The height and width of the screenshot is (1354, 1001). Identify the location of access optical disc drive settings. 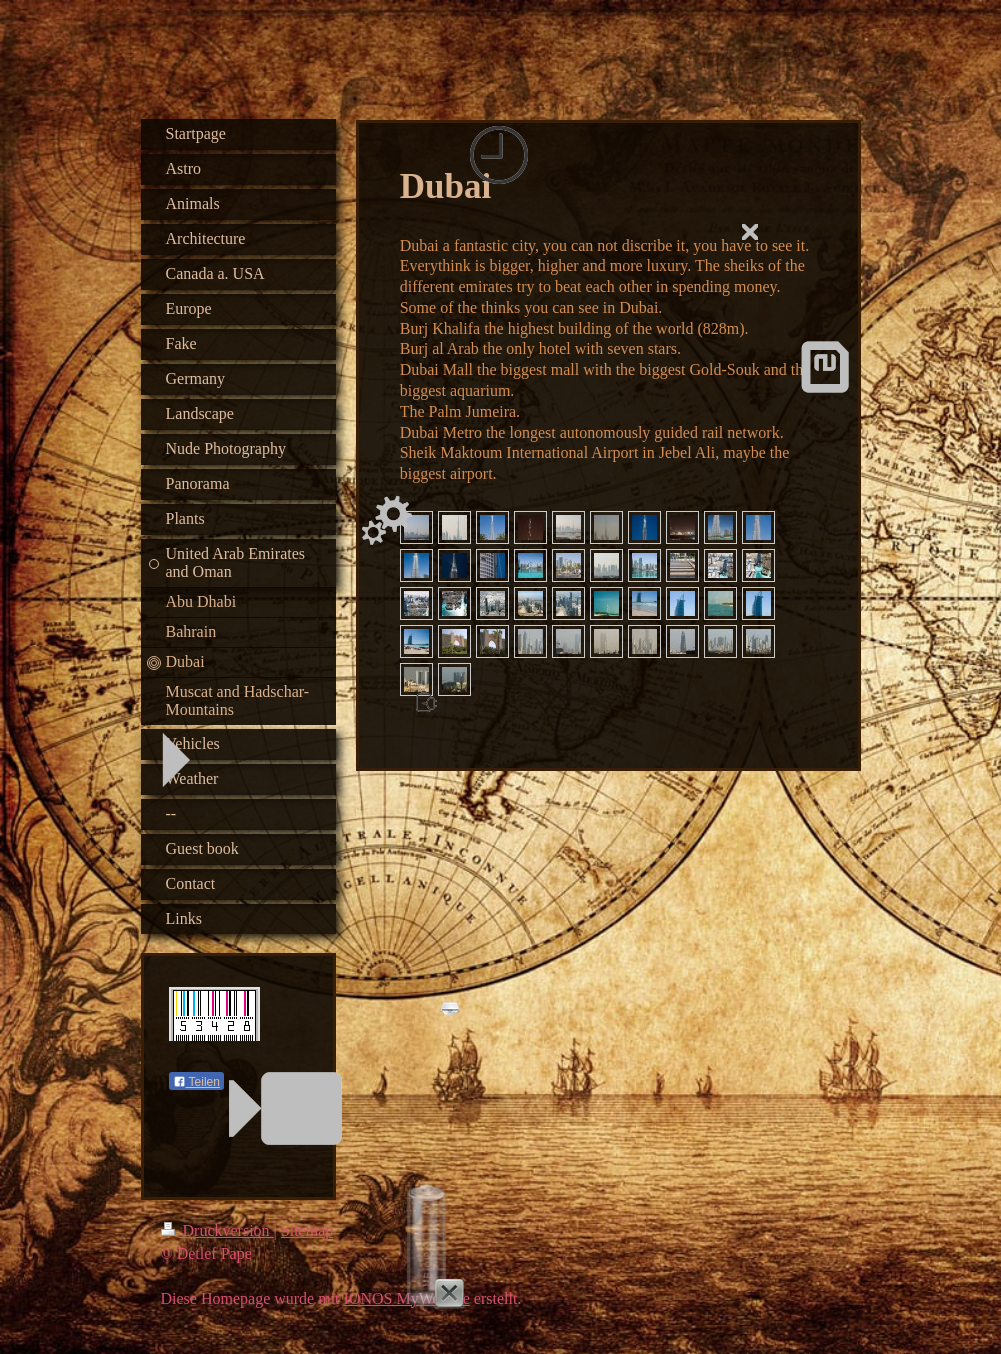
(450, 1008).